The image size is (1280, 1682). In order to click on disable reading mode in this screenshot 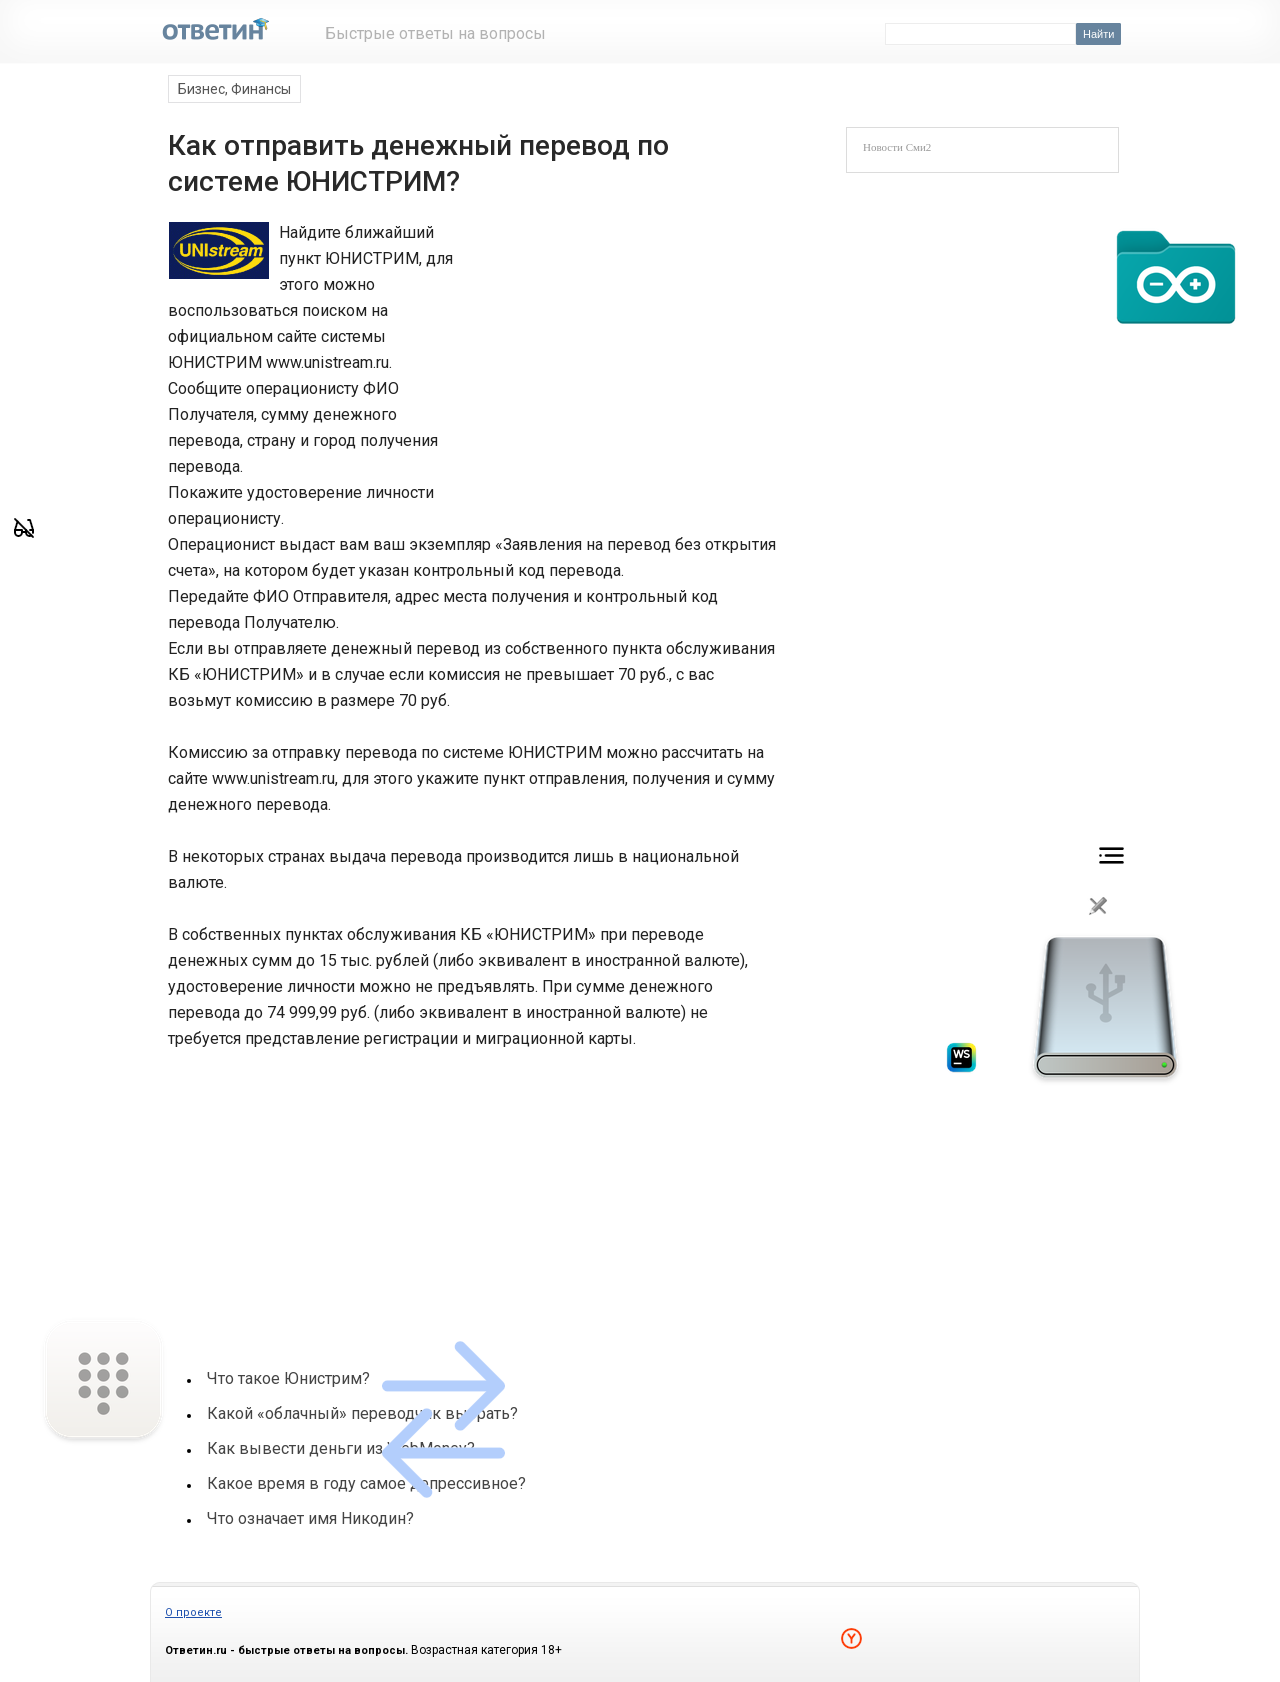, I will do `click(24, 528)`.